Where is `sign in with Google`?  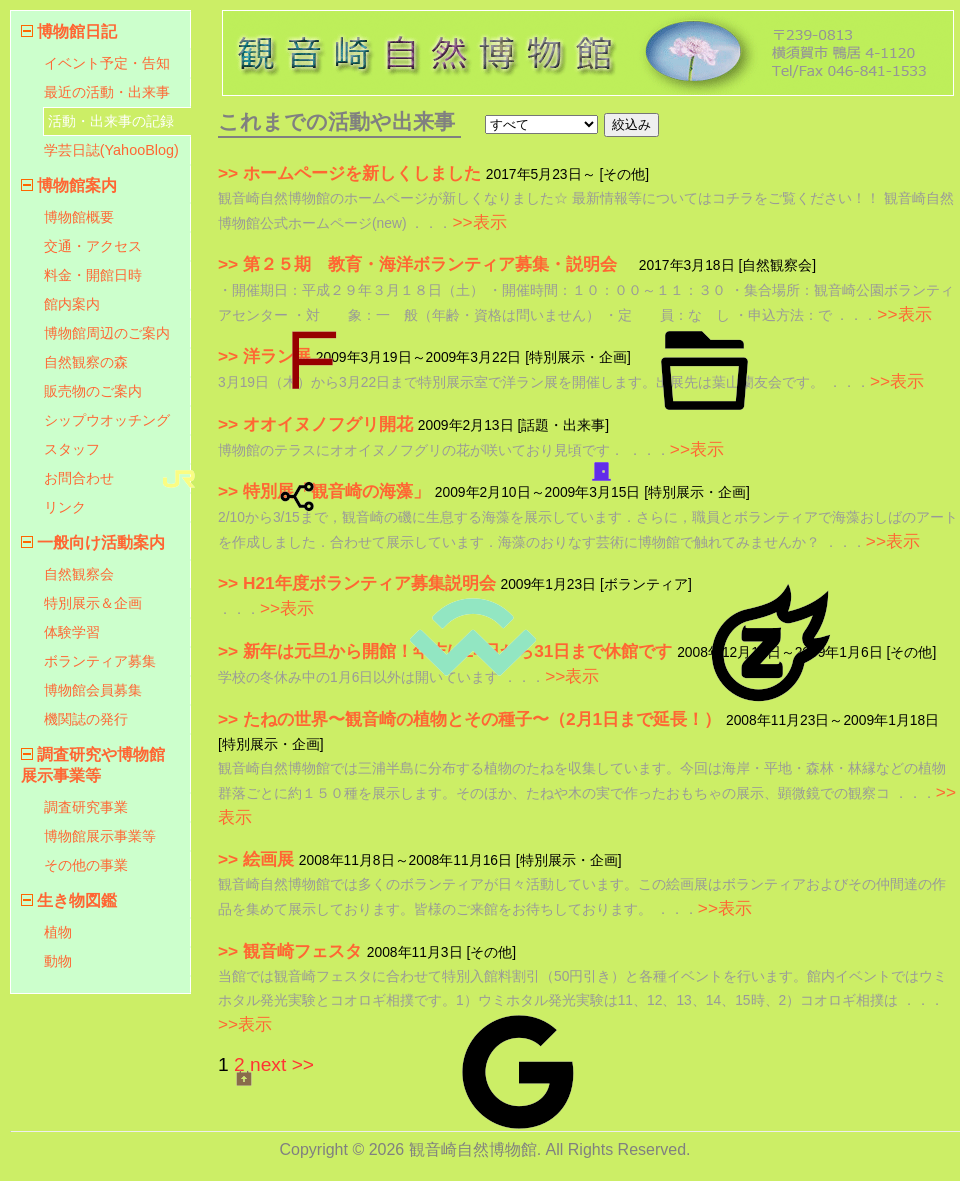 sign in with Google is located at coordinates (519, 1072).